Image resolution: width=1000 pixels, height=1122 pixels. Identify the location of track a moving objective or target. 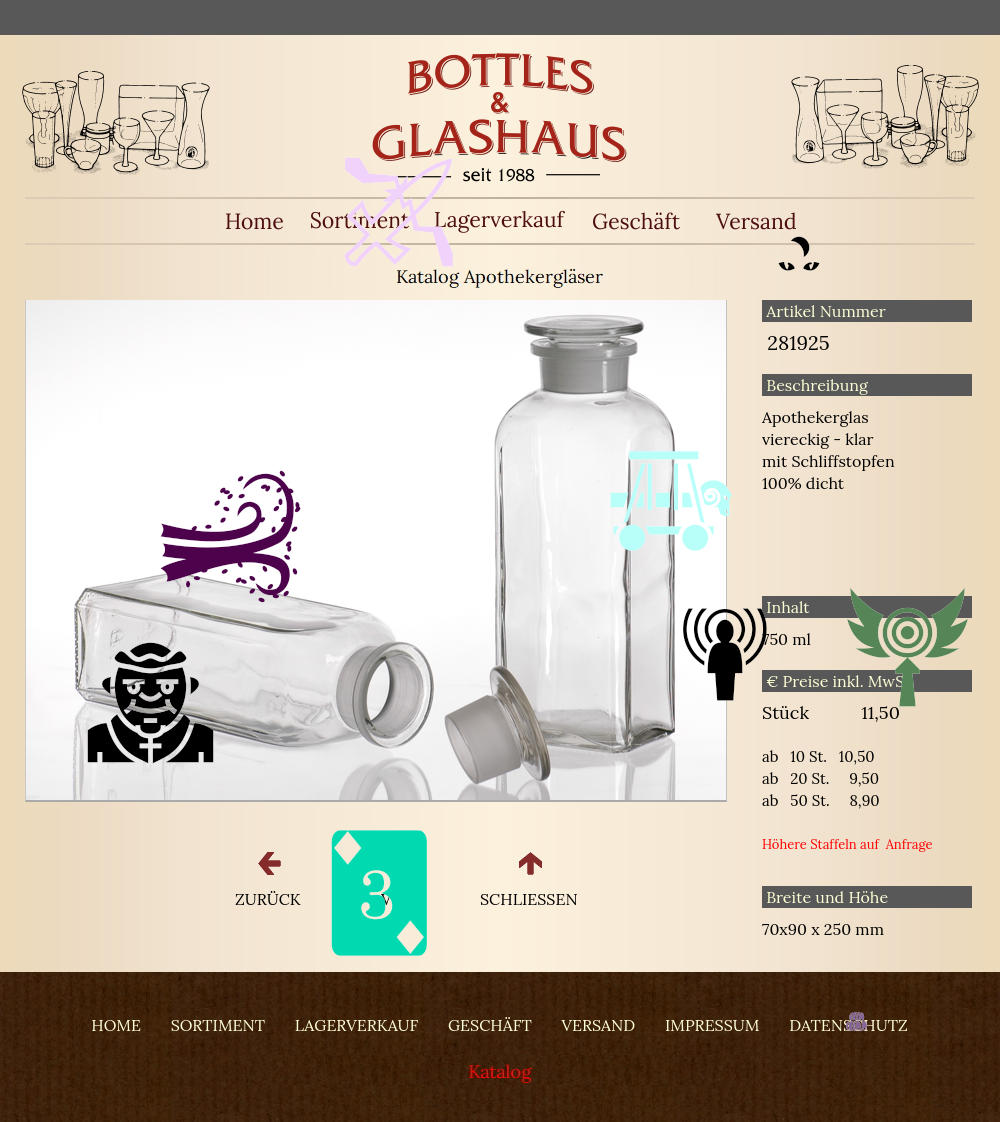
(907, 646).